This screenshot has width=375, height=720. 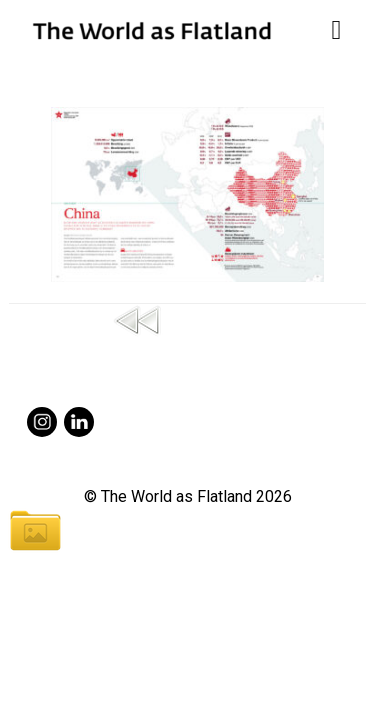 What do you see at coordinates (35, 530) in the screenshot?
I see `open your images folder` at bounding box center [35, 530].